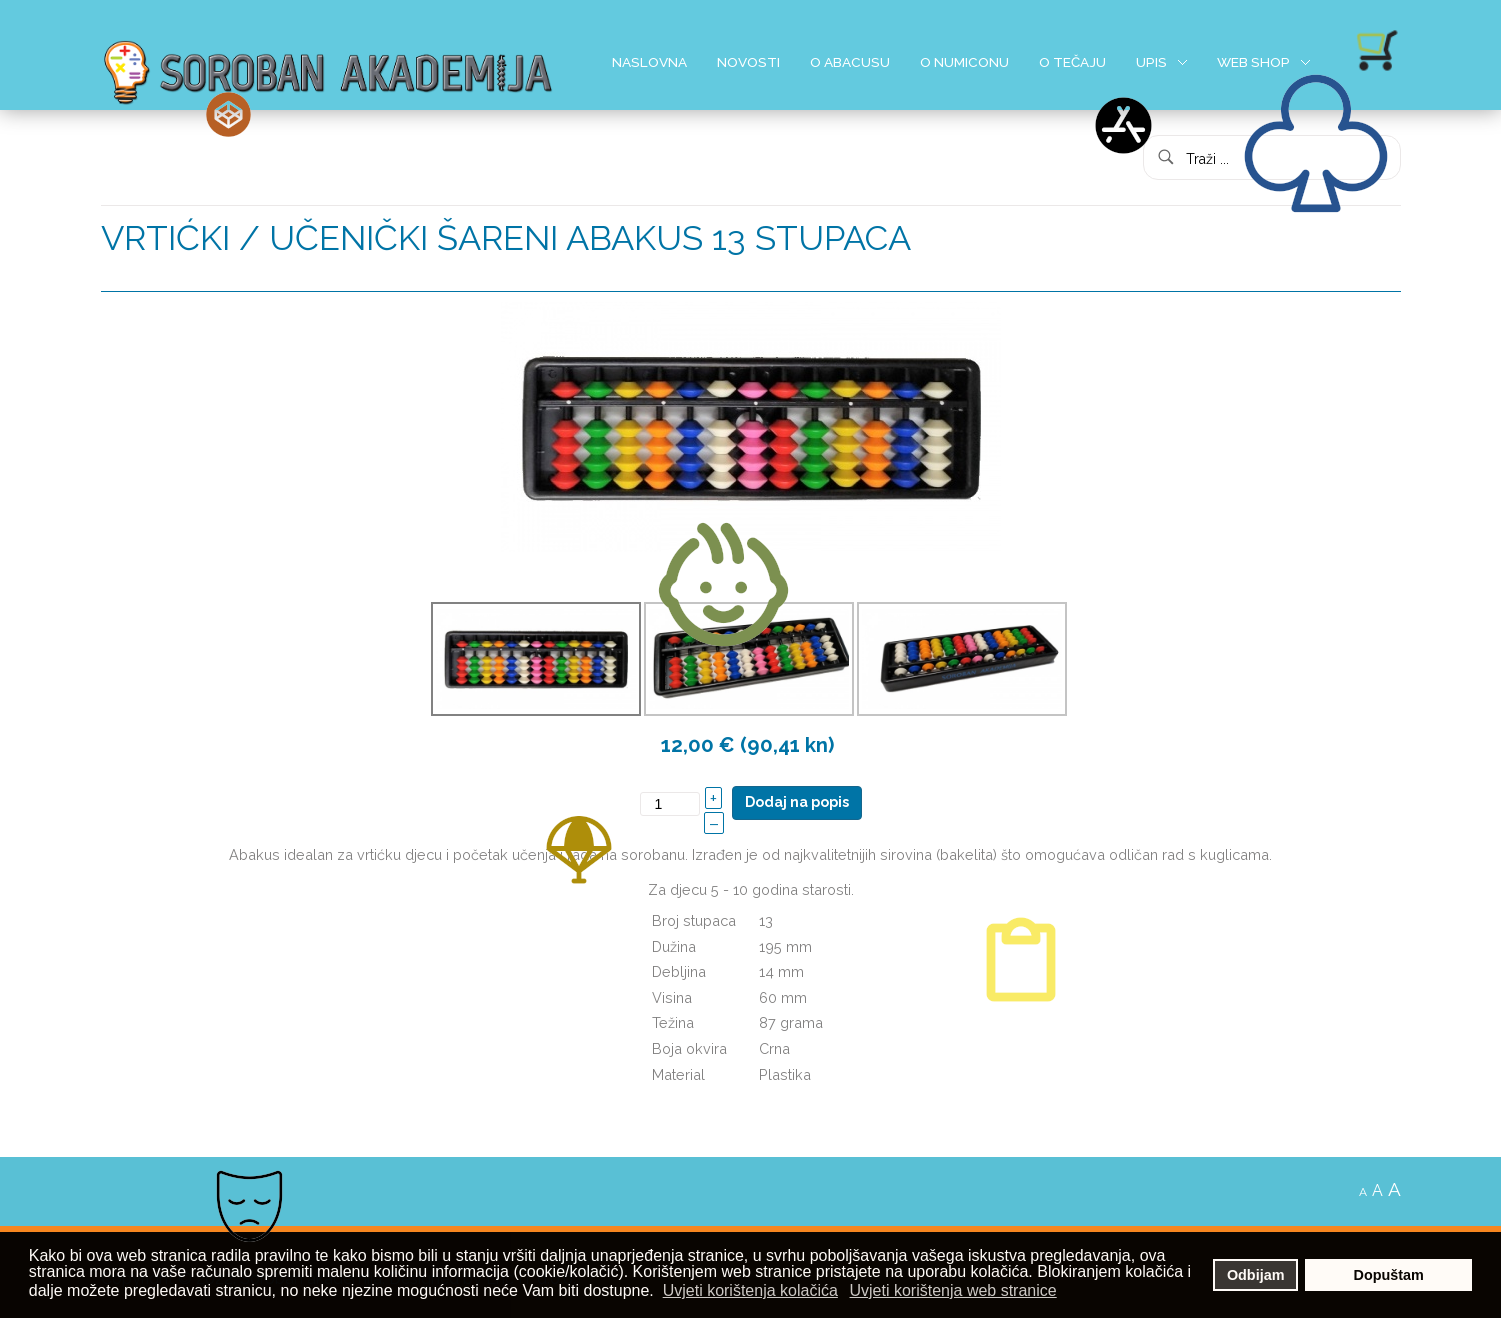  What do you see at coordinates (1316, 146) in the screenshot?
I see `indicates clubs suit in a card game` at bounding box center [1316, 146].